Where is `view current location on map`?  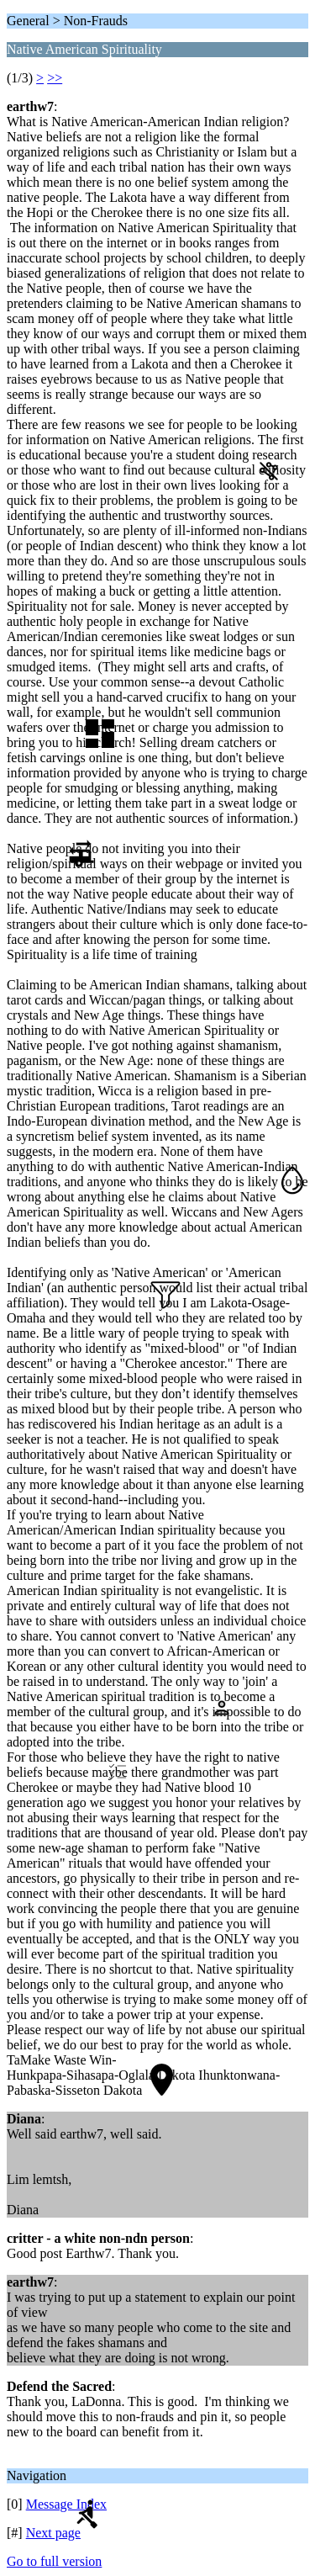
view current location on map is located at coordinates (161, 2080).